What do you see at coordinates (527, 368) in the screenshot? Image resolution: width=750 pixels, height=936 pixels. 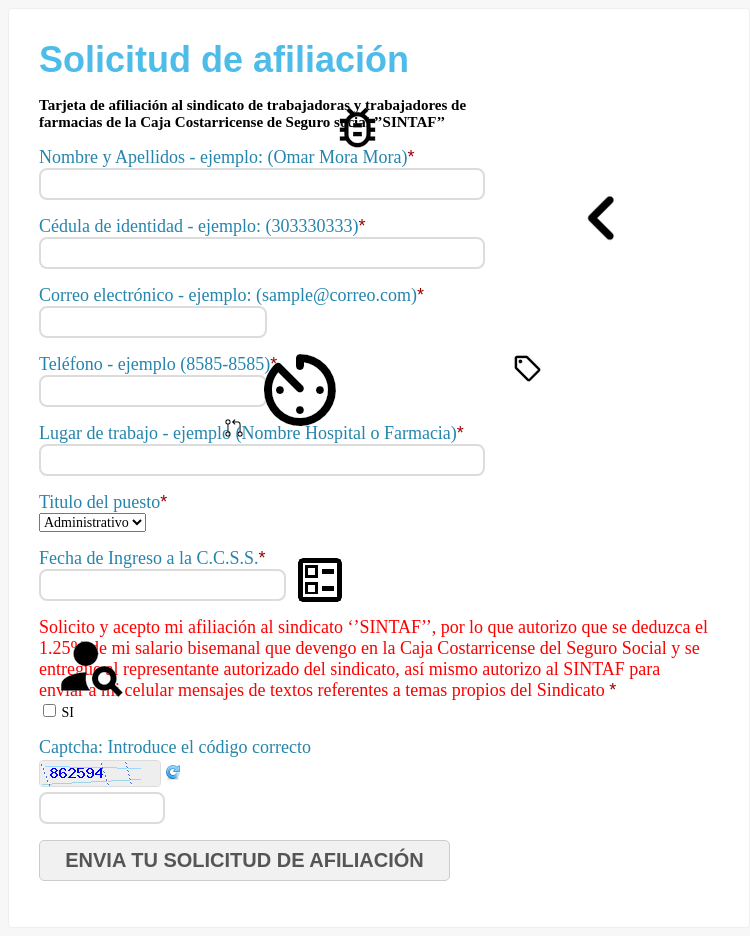 I see `add or view tags for an item` at bounding box center [527, 368].